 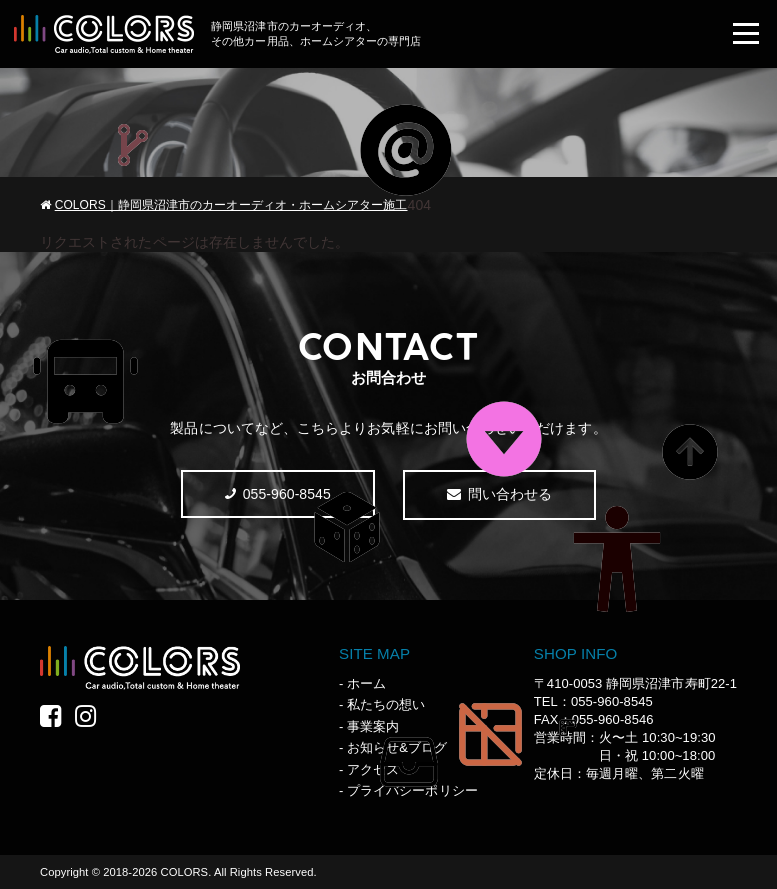 I want to click on access measurement tools, so click(x=568, y=728).